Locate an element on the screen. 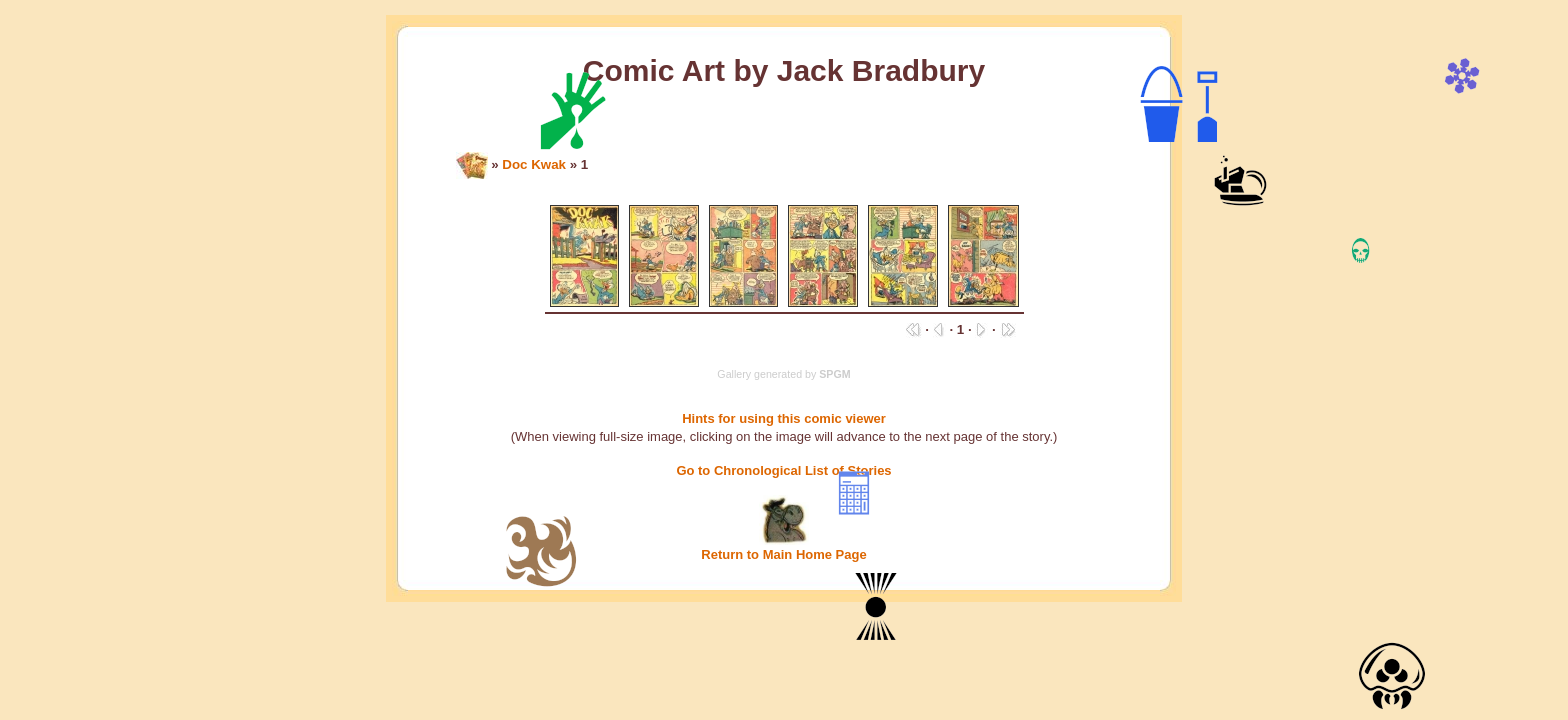 The height and width of the screenshot is (720, 1568). select mini-submarine vehicle or unit is located at coordinates (1240, 180).